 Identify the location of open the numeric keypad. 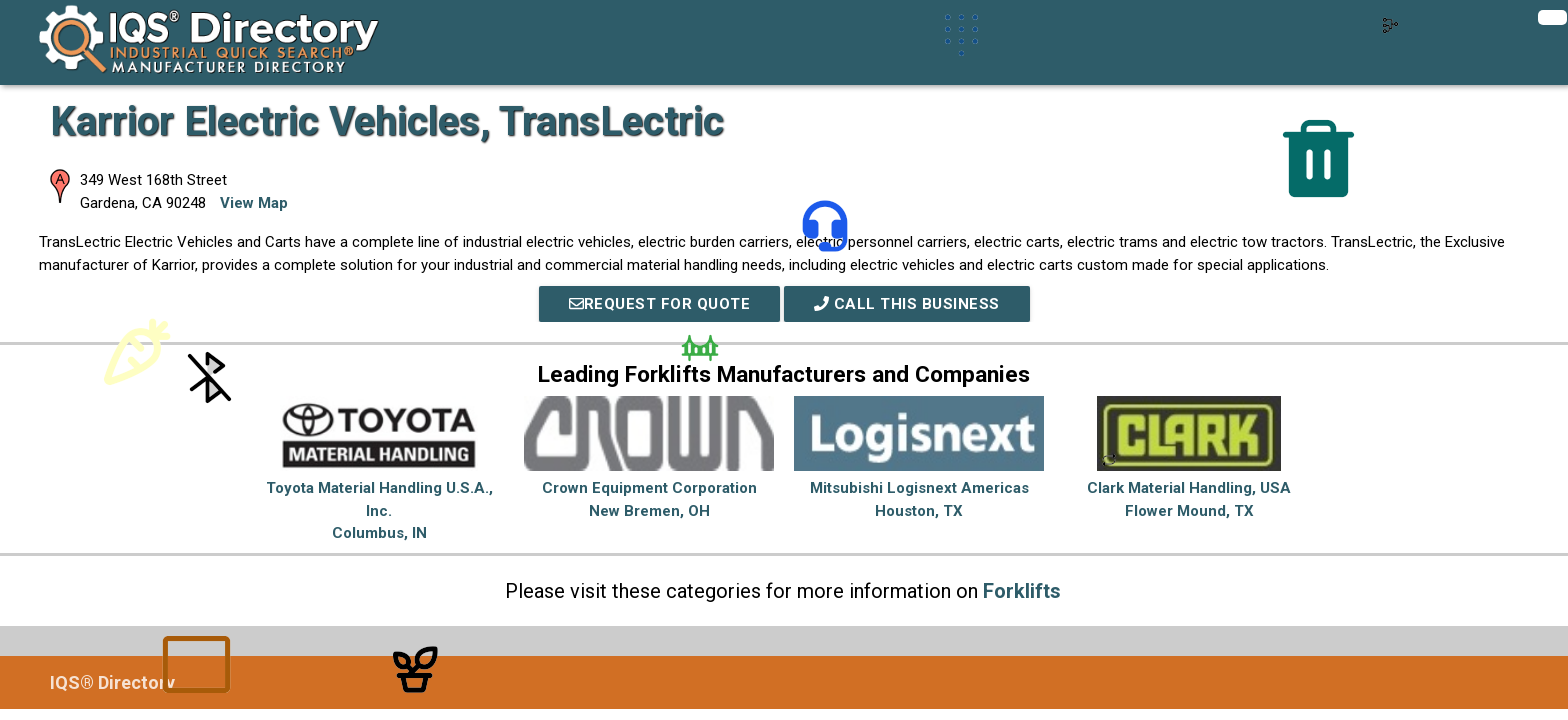
(961, 34).